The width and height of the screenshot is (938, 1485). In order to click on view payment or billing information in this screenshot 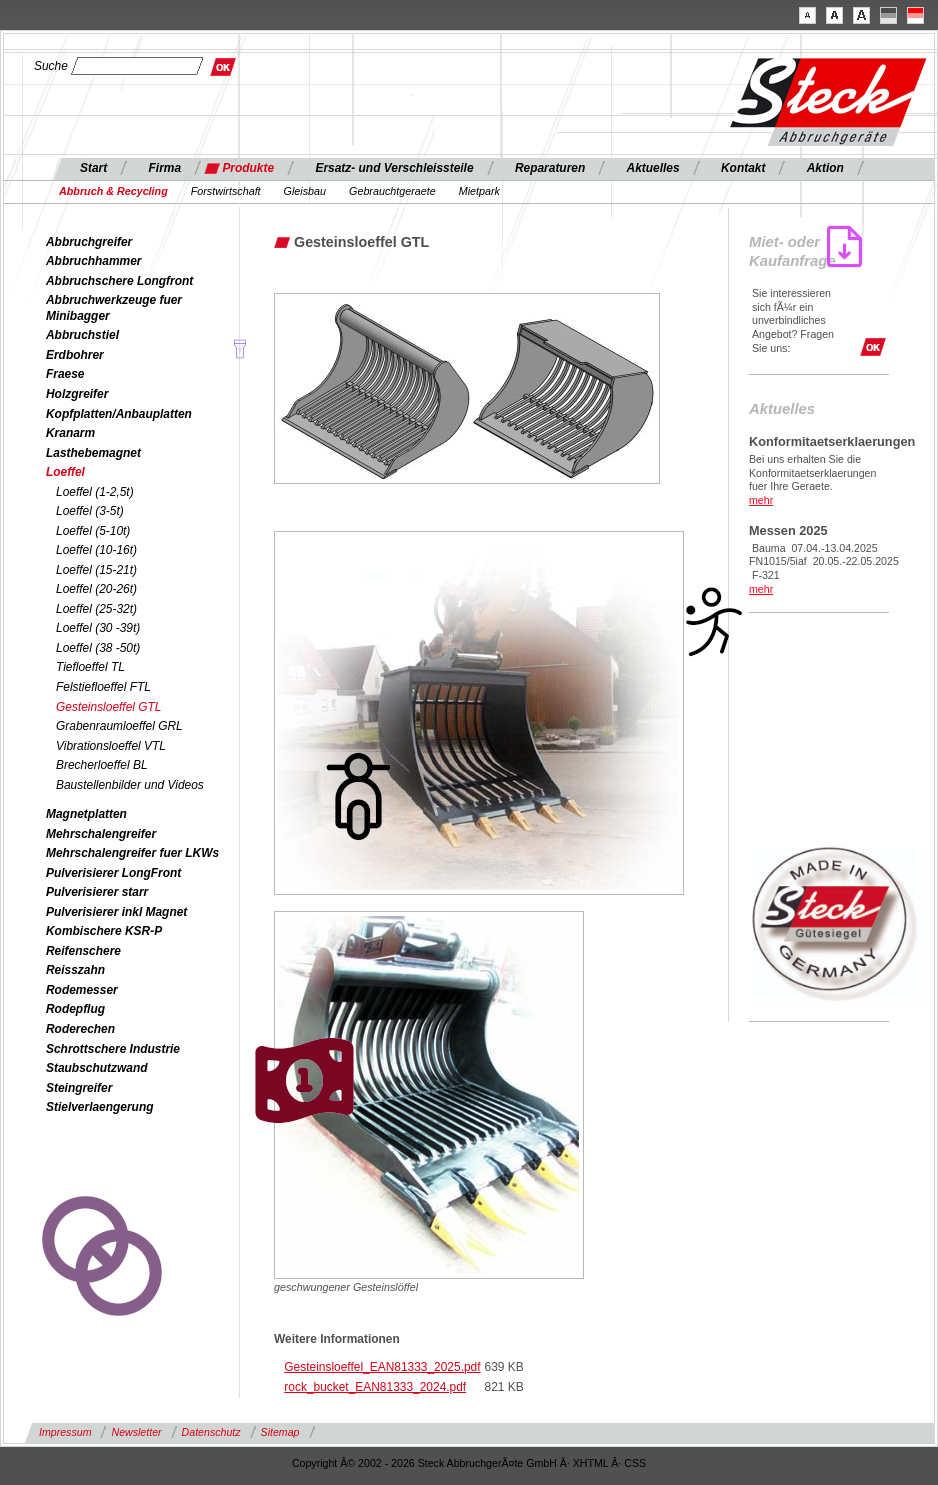, I will do `click(304, 1080)`.